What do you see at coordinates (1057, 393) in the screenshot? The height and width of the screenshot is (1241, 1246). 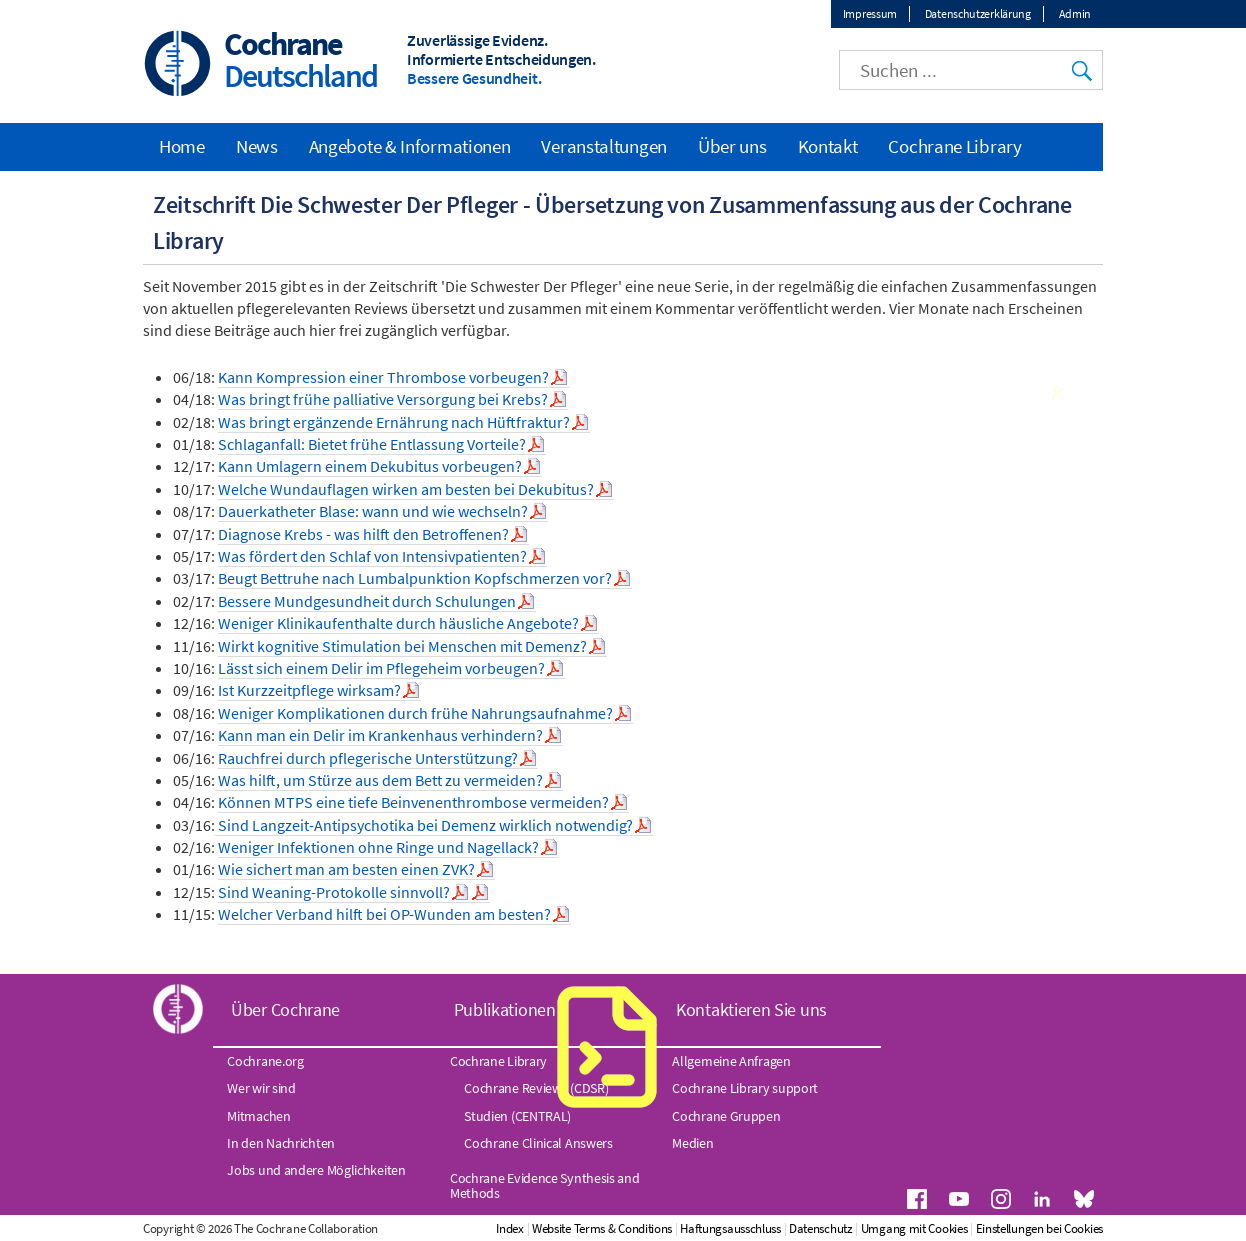 I see `remove a user or contact` at bounding box center [1057, 393].